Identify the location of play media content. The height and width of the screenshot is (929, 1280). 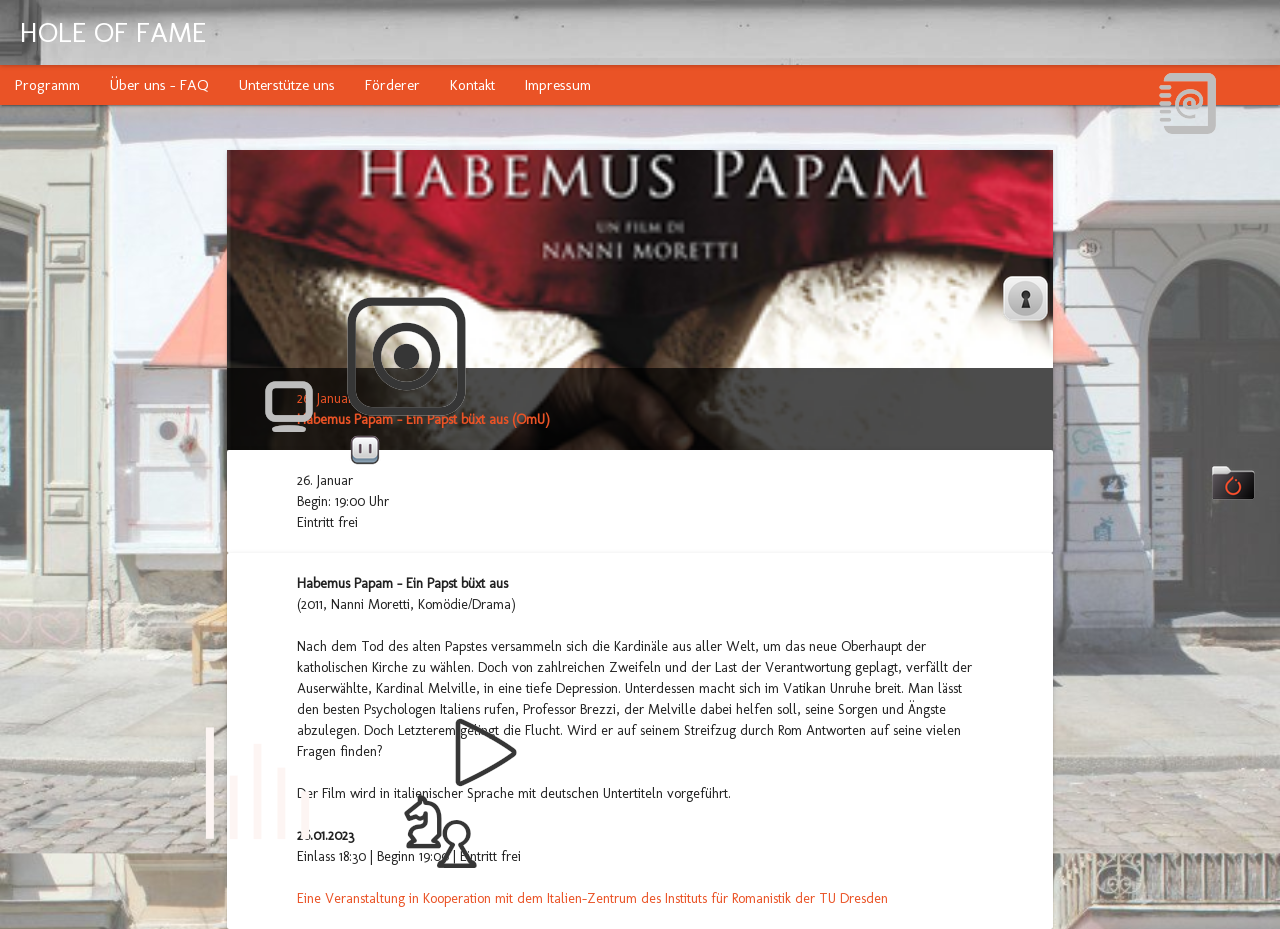
(484, 752).